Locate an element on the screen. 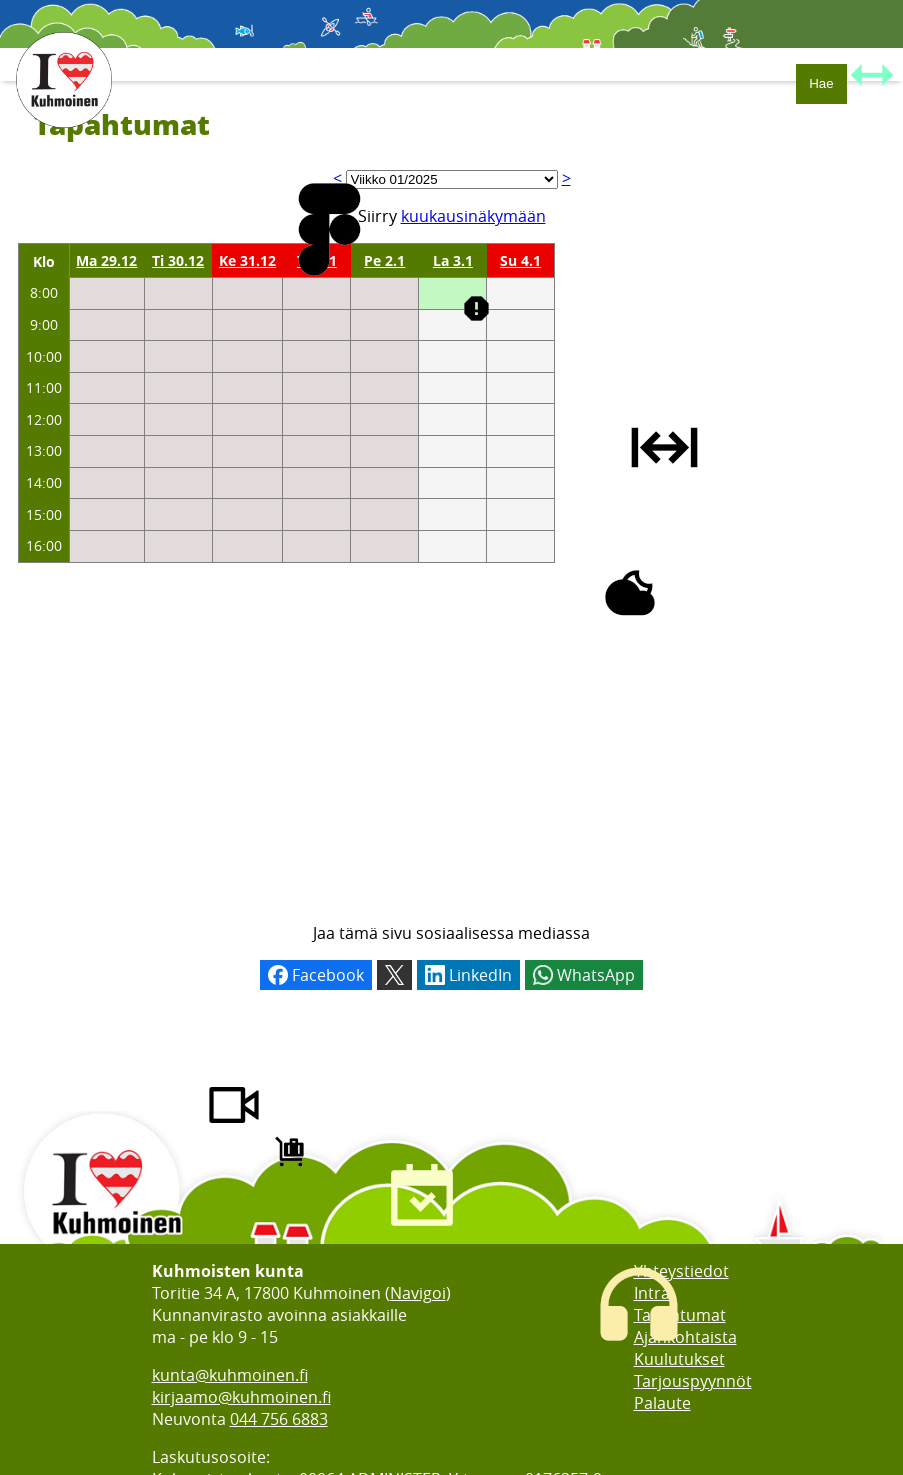 Image resolution: width=903 pixels, height=1475 pixels. open figma design app is located at coordinates (329, 229).